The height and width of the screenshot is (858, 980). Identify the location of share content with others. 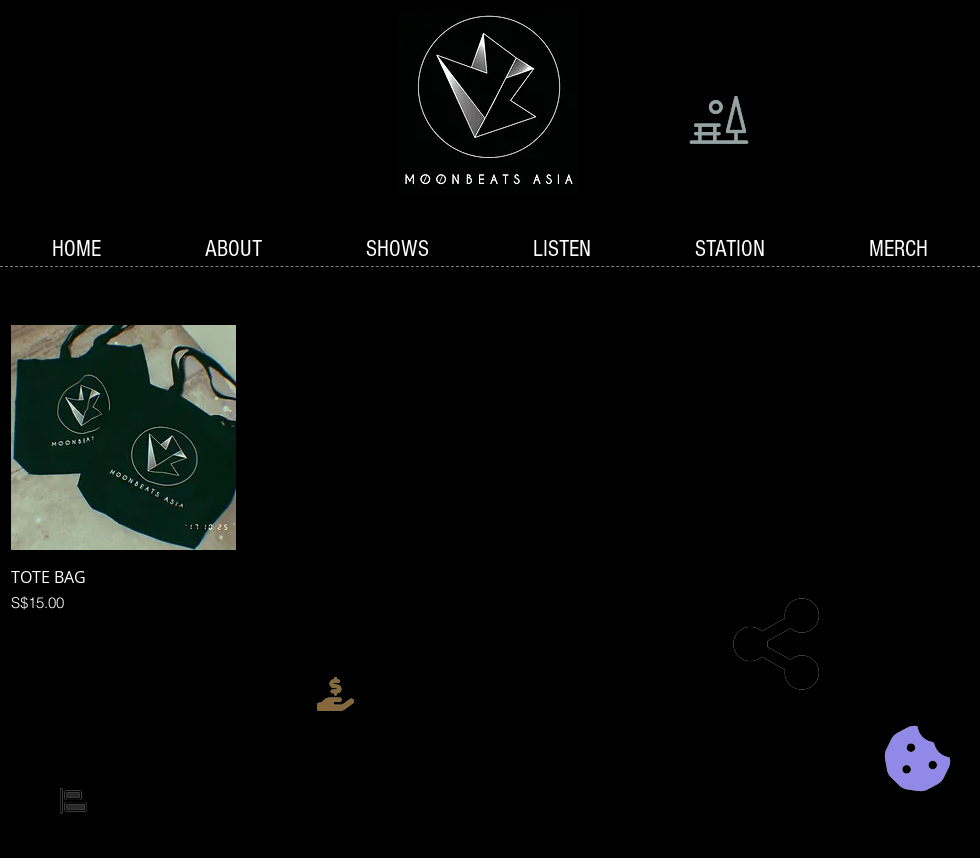
(779, 644).